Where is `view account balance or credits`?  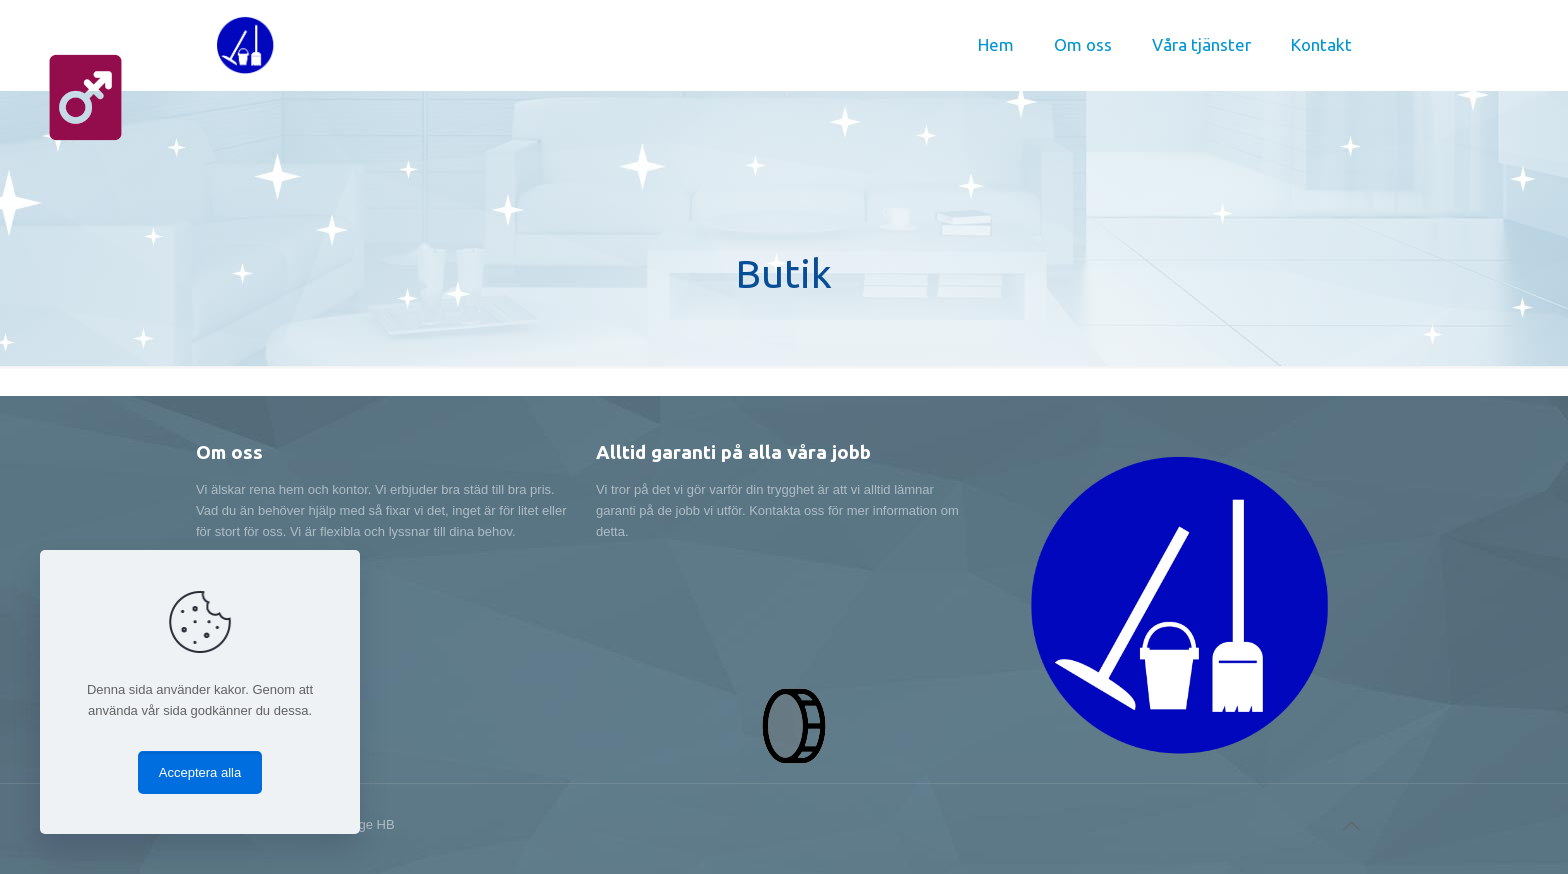
view account balance or credits is located at coordinates (794, 726).